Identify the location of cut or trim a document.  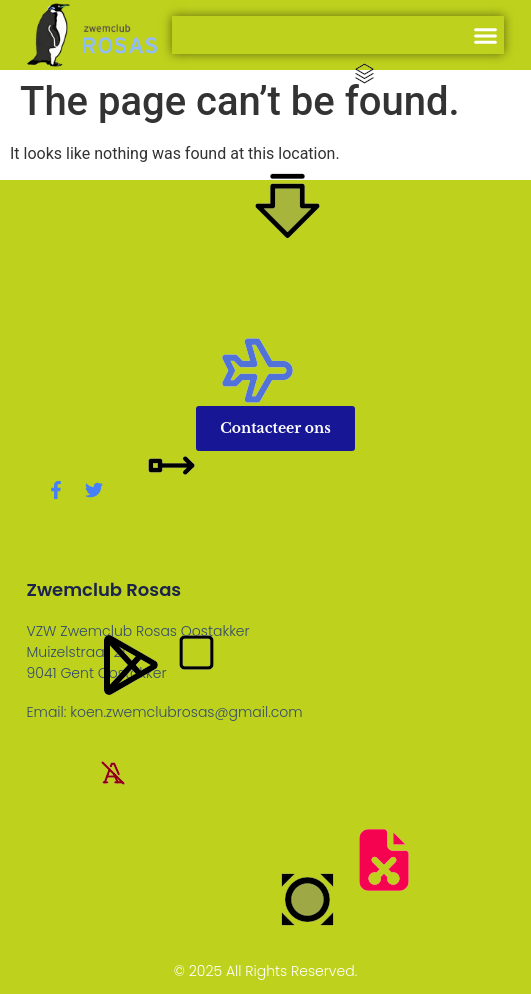
(384, 860).